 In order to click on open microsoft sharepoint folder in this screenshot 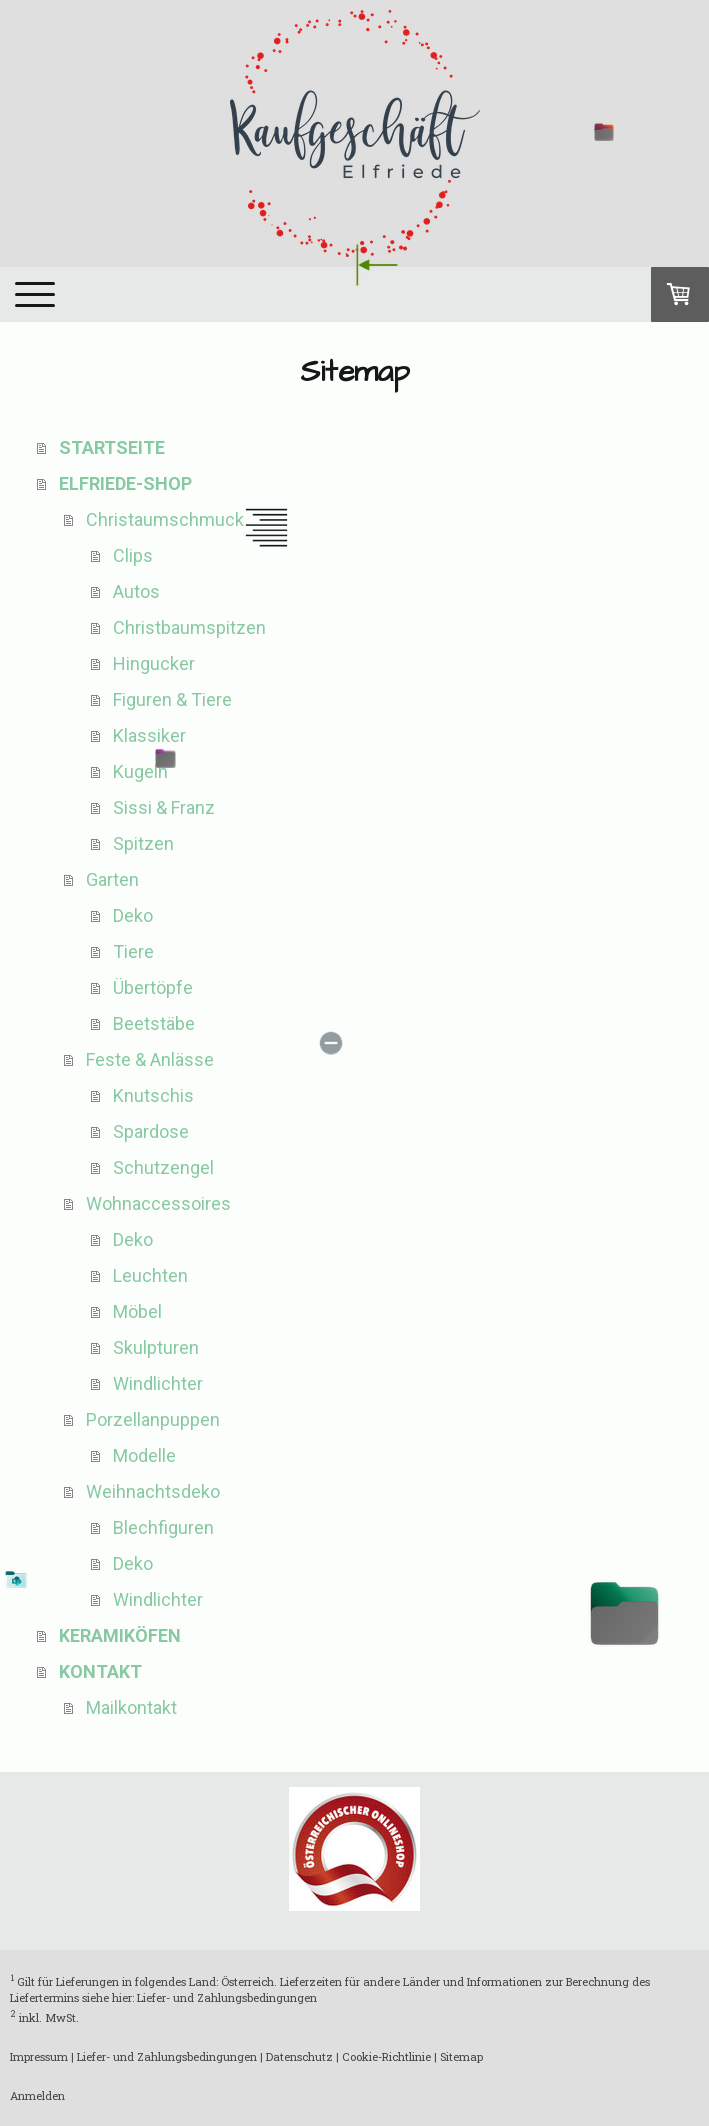, I will do `click(16, 1580)`.